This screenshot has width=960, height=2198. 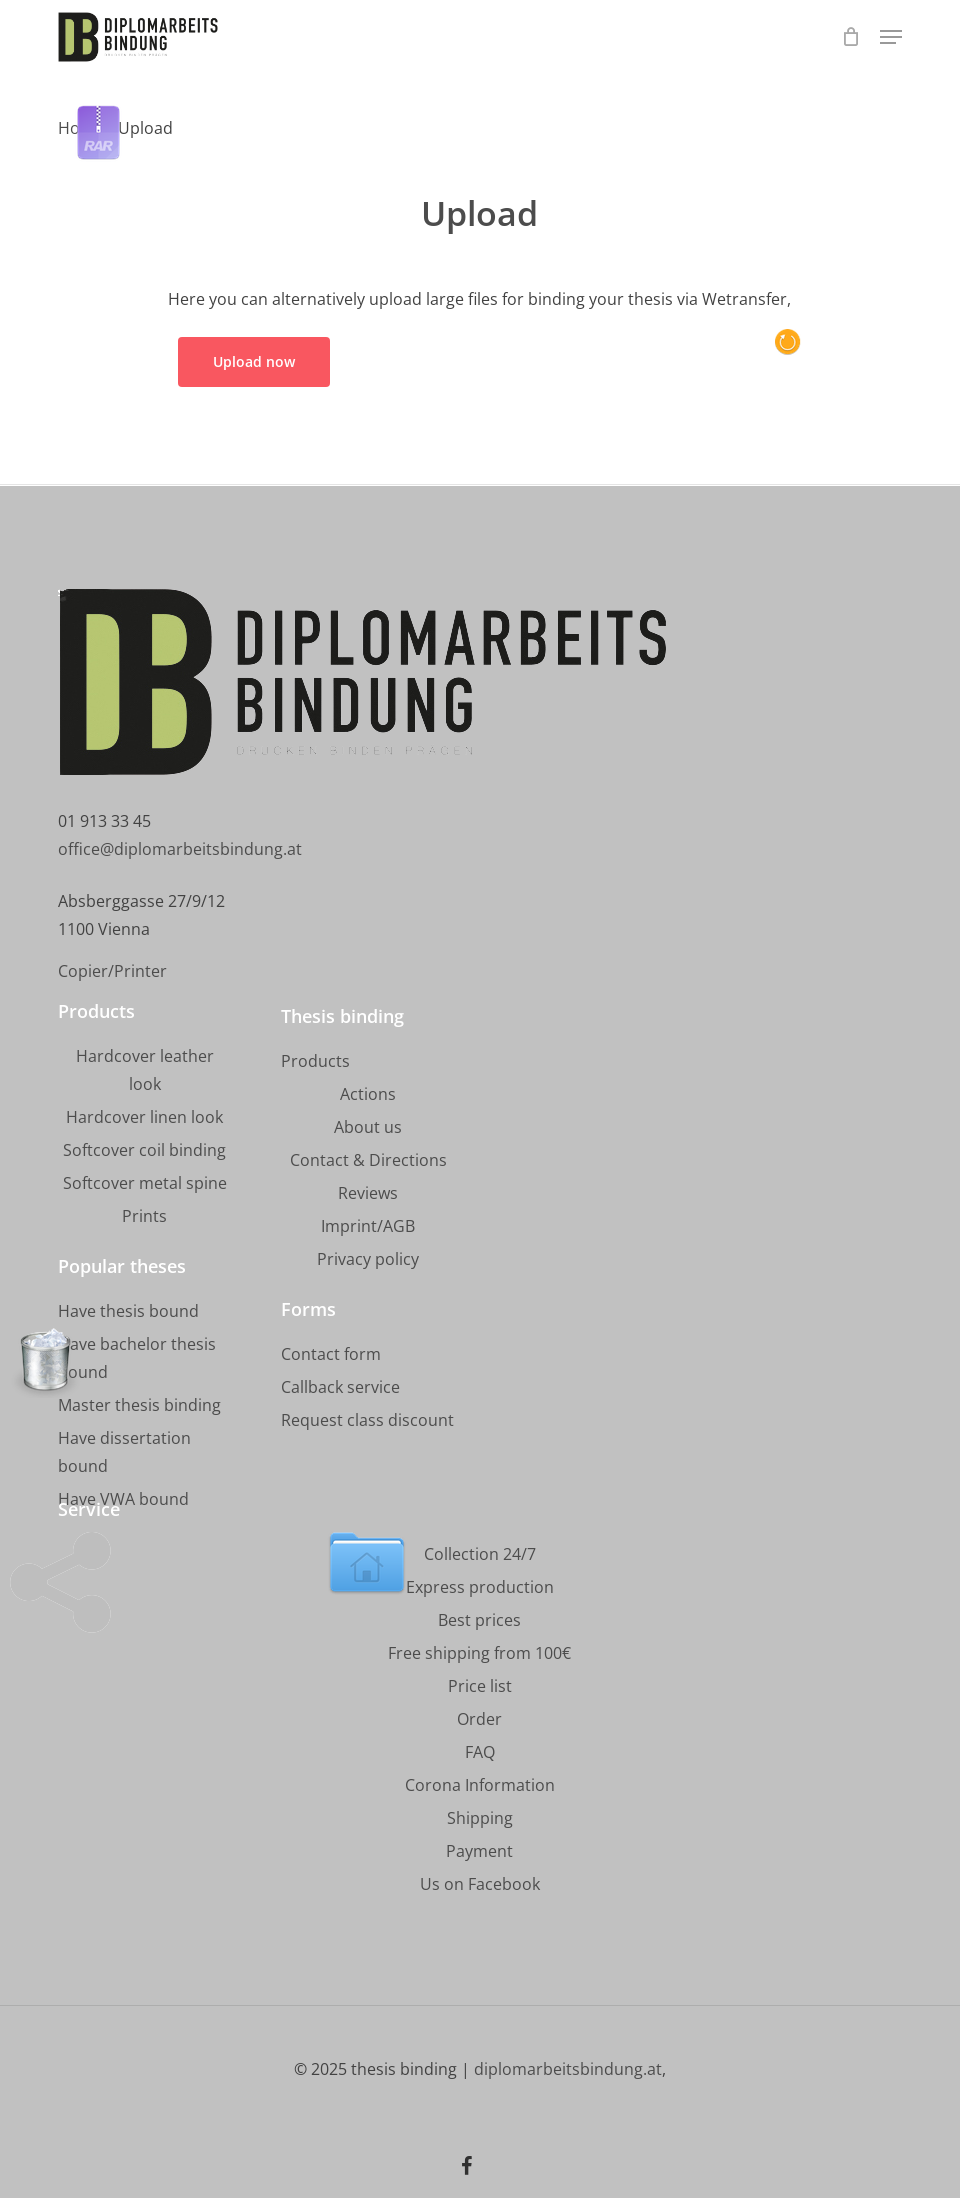 I want to click on open public shared folder, so click(x=60, y=1582).